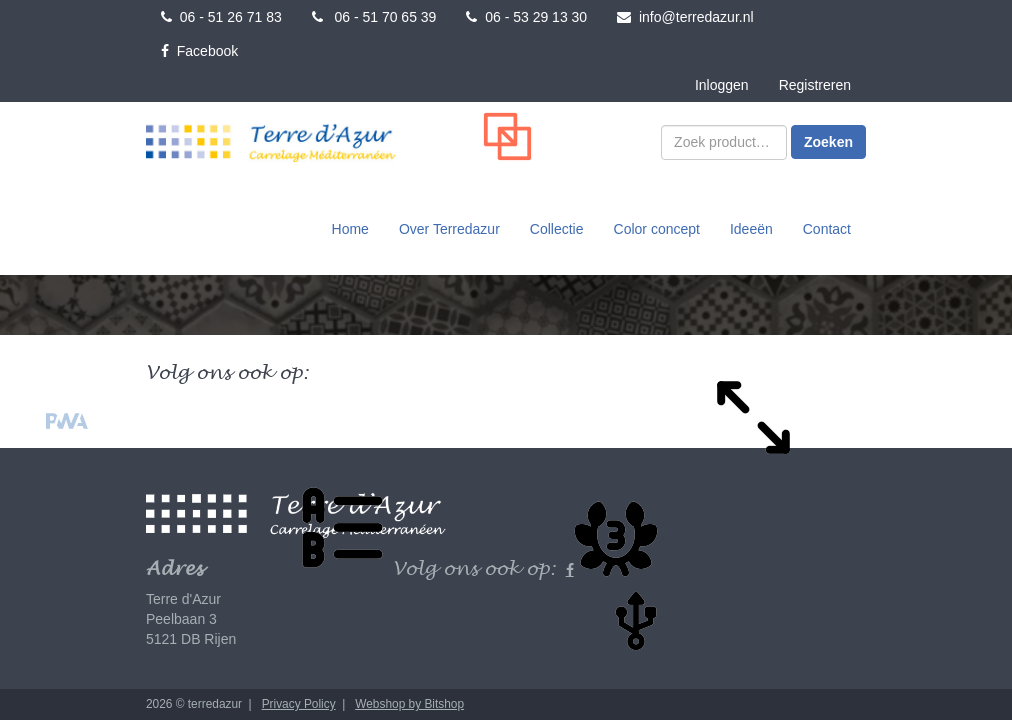 This screenshot has width=1012, height=720. Describe the element at coordinates (753, 417) in the screenshot. I see `expand to fullscreen mode` at that location.